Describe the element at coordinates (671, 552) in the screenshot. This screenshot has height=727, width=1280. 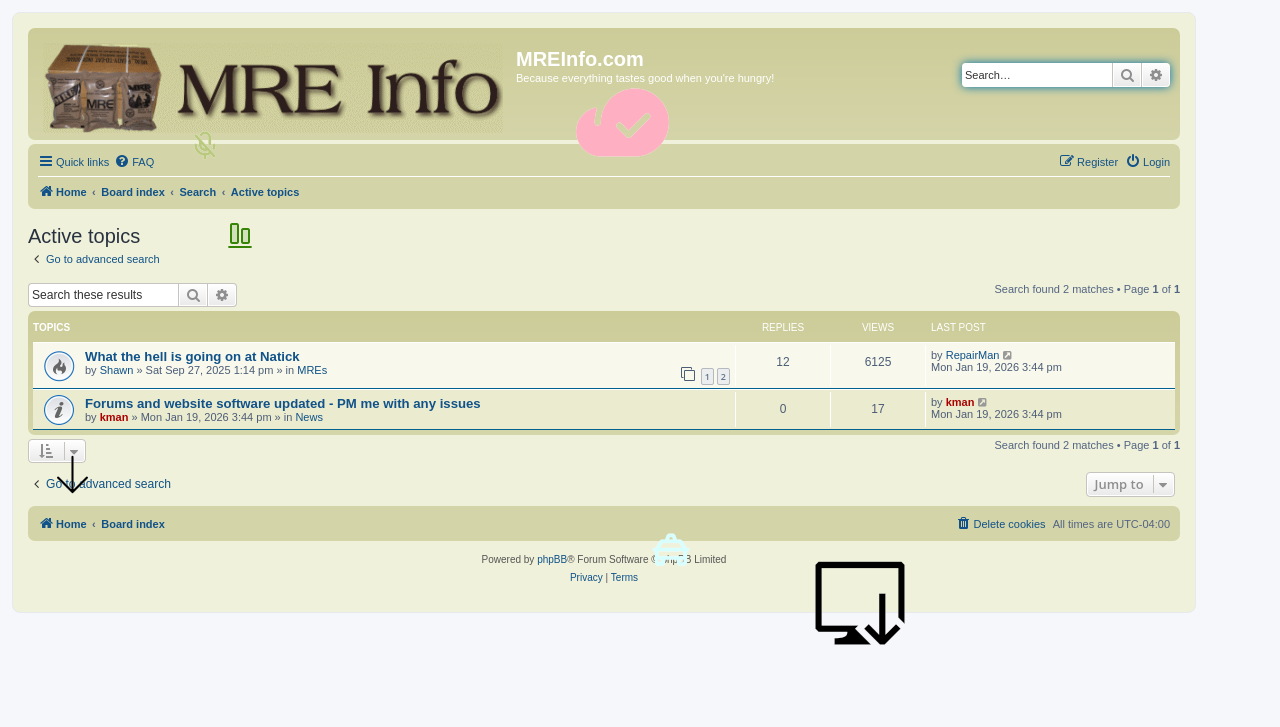
I see `request a taxi or cab ride` at that location.